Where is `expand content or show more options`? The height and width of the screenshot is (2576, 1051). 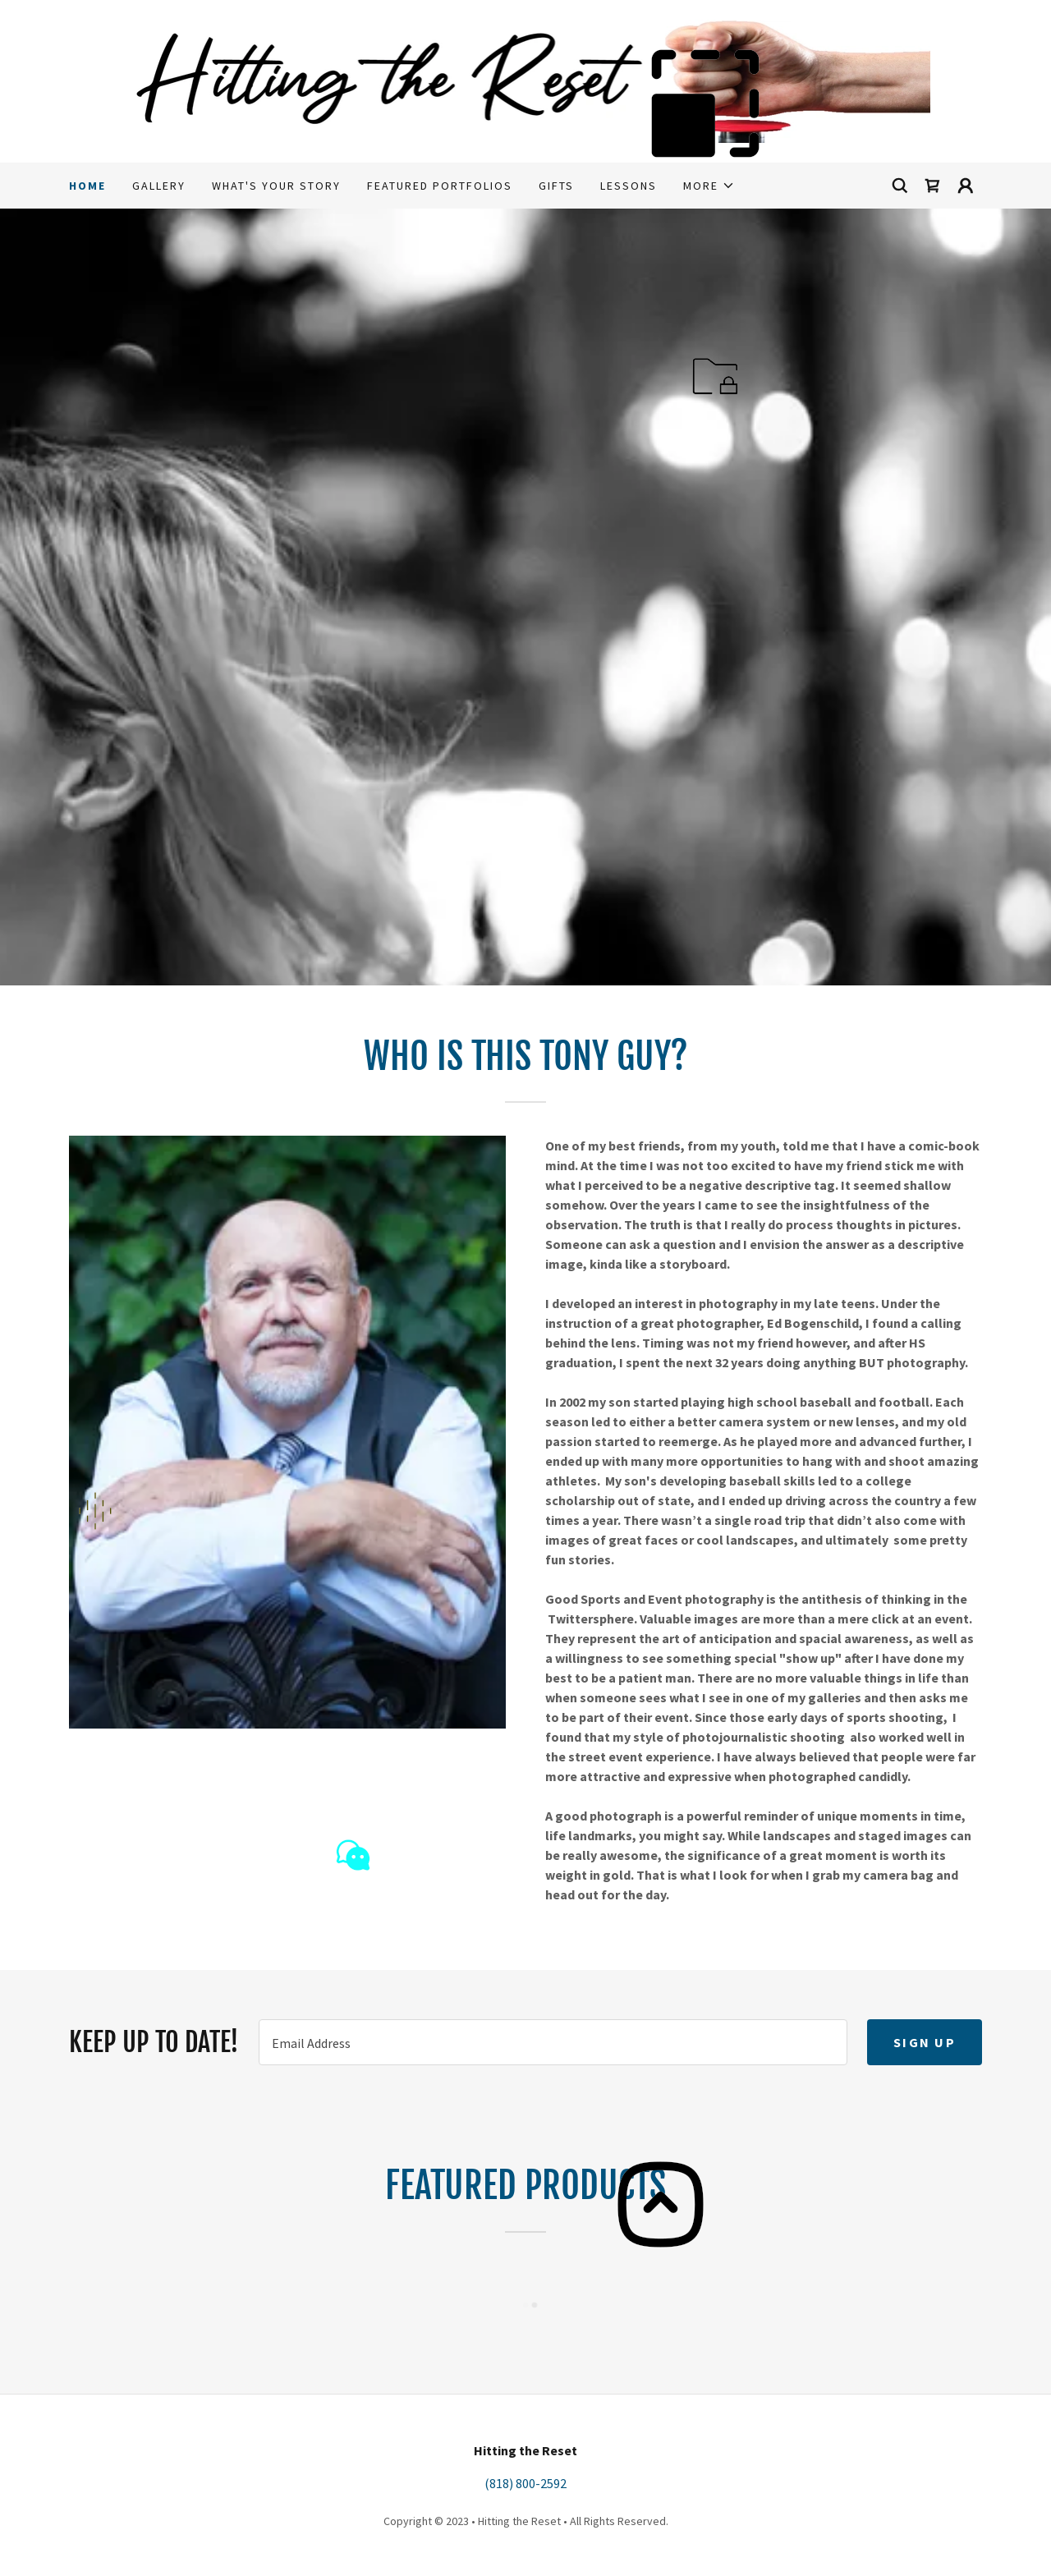
expand content or show more options is located at coordinates (660, 2204).